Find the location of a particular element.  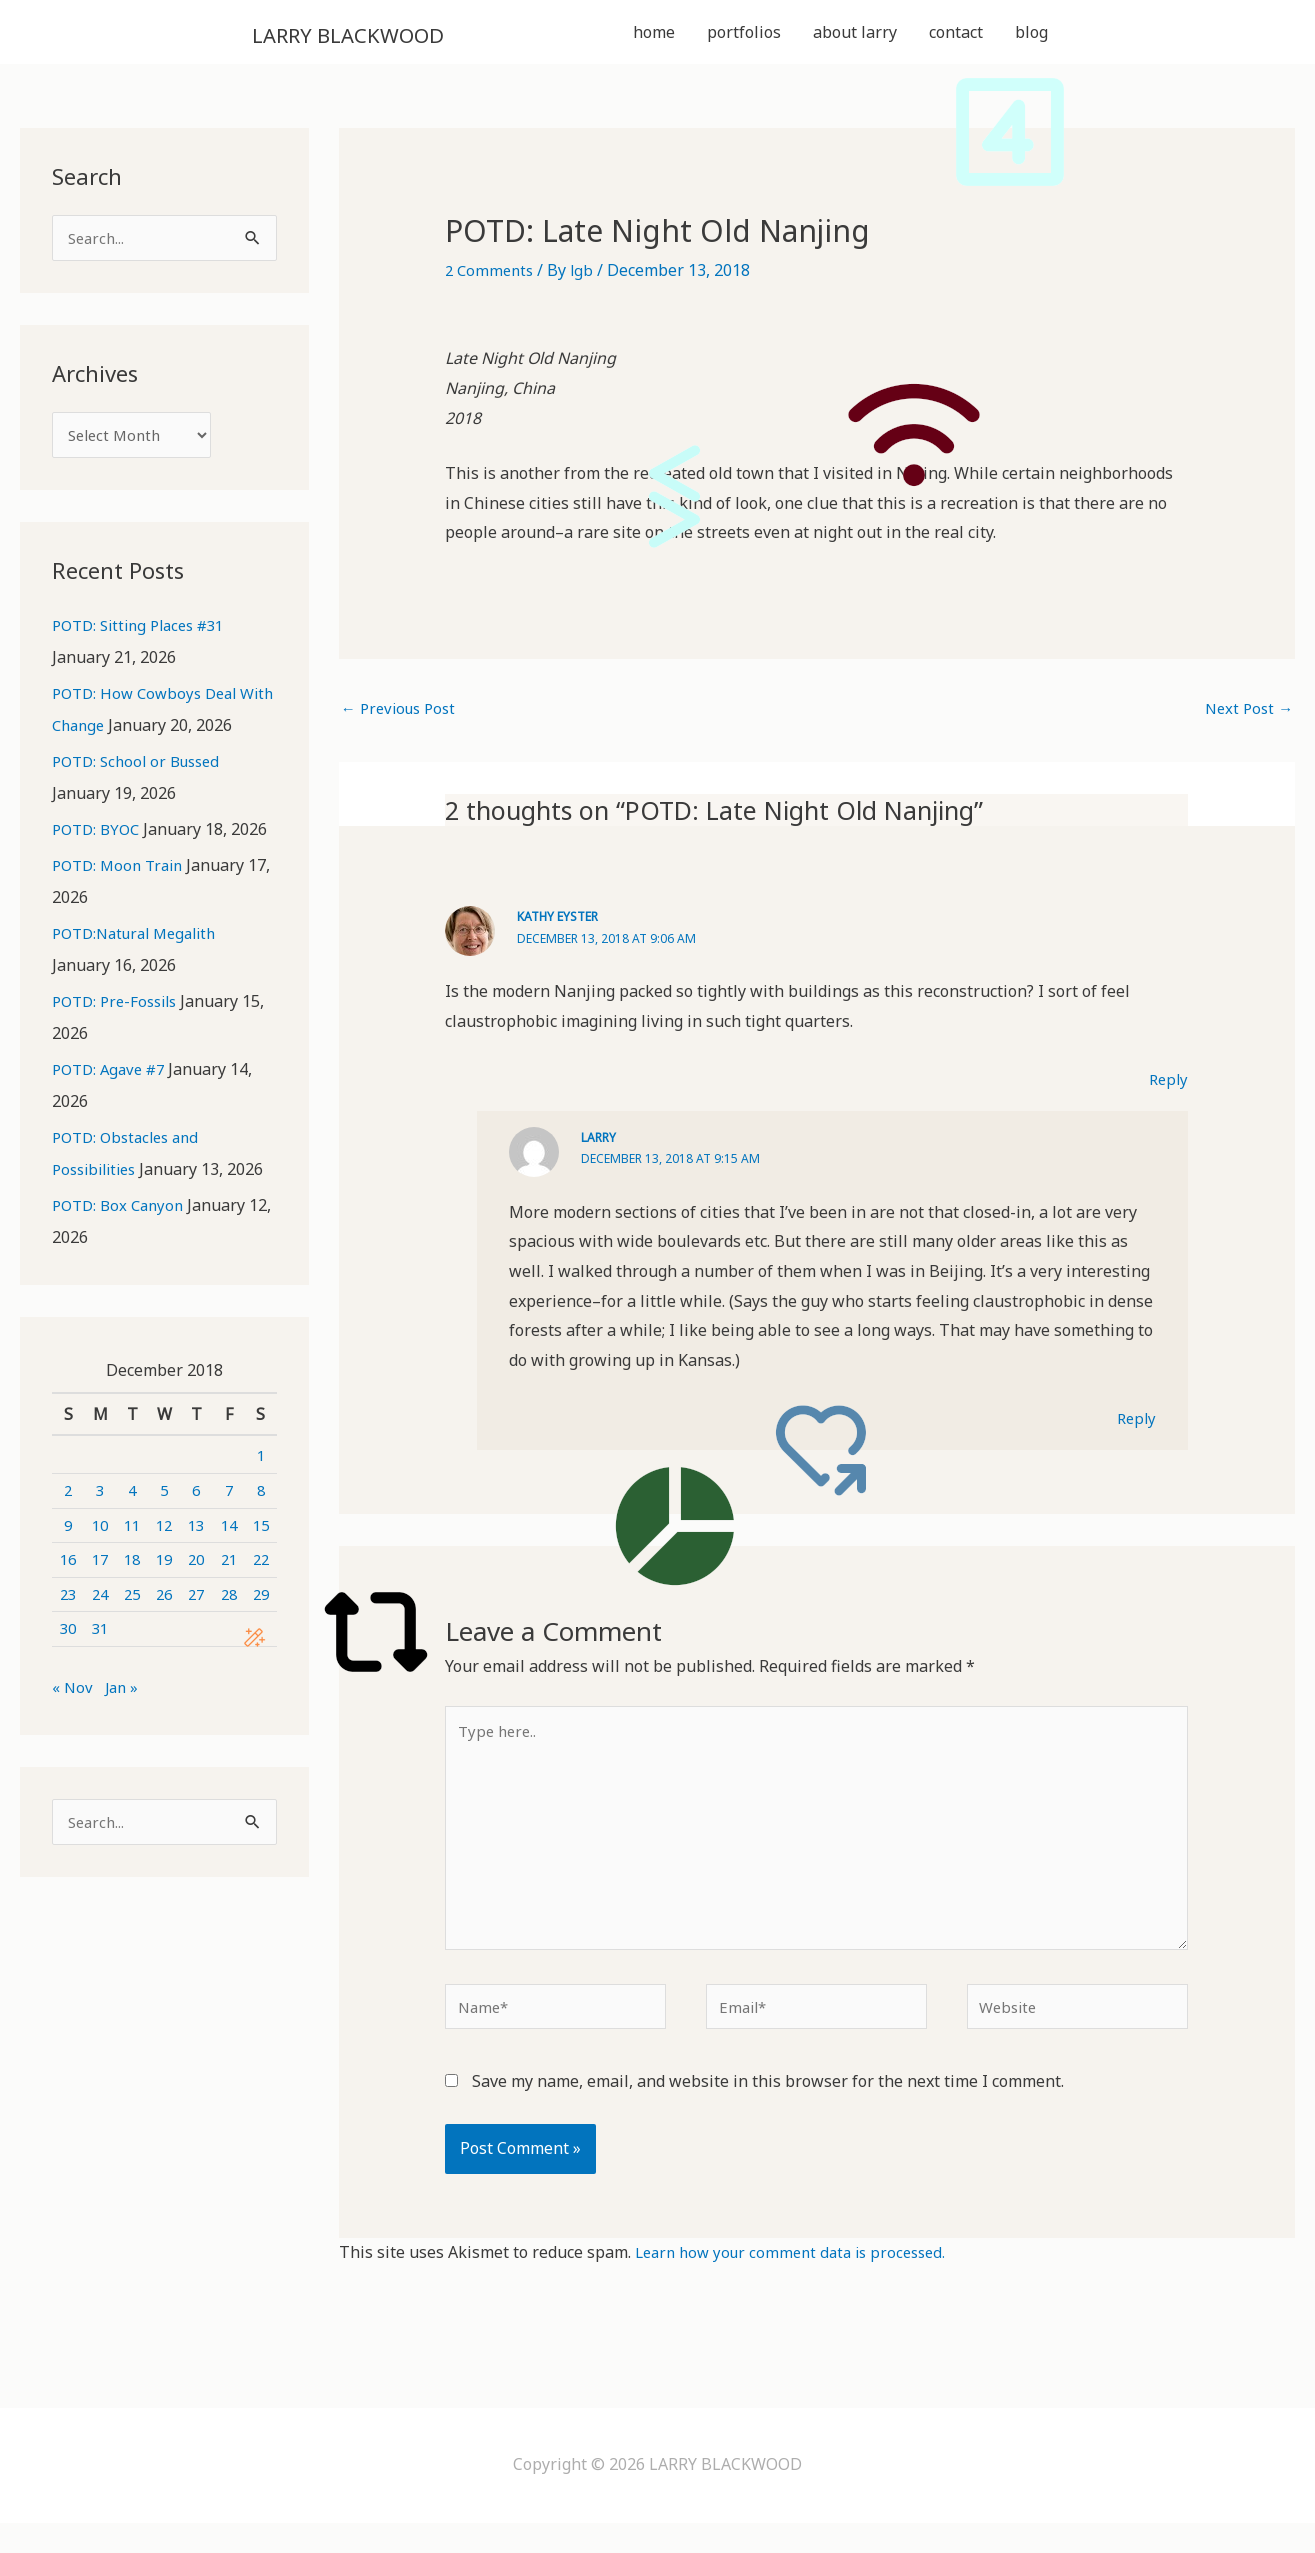

retweet or repost this content is located at coordinates (376, 1632).